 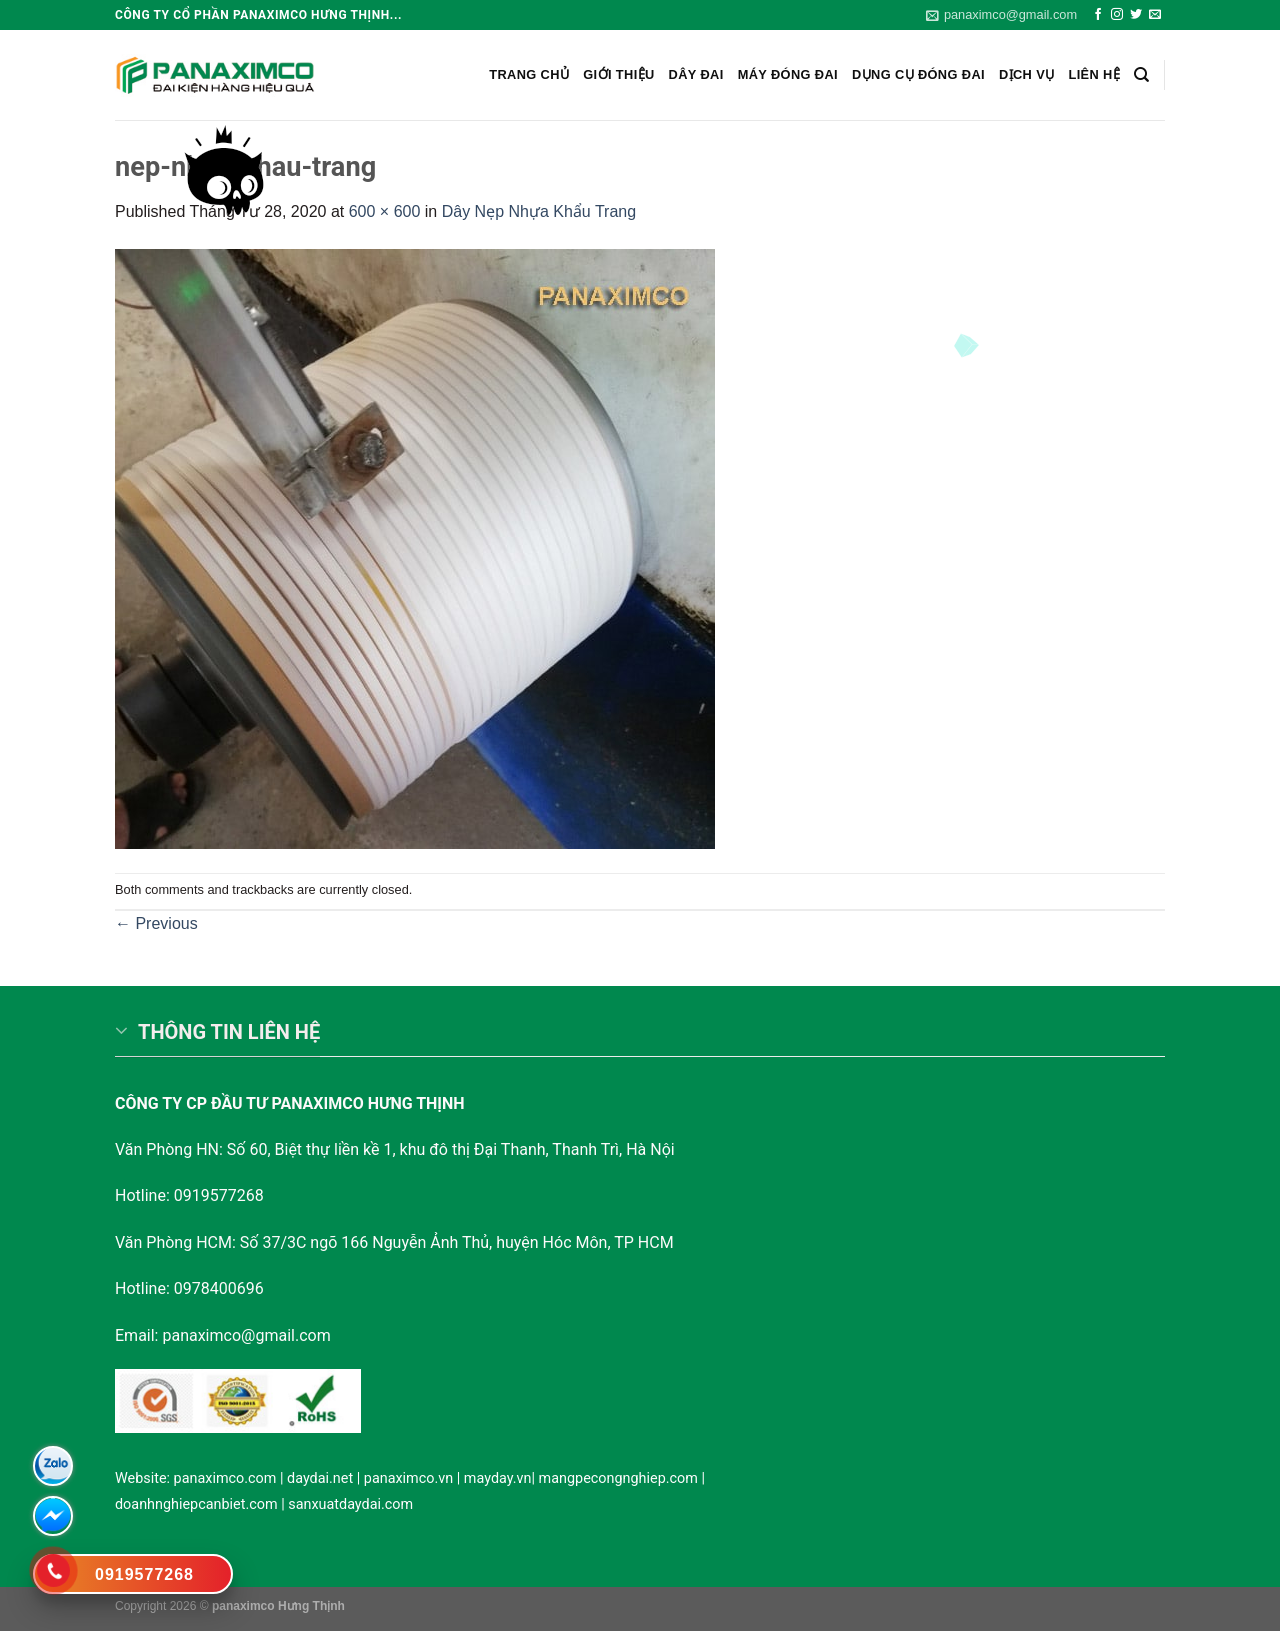 What do you see at coordinates (966, 345) in the screenshot?
I see `visit anycubic website or store` at bounding box center [966, 345].